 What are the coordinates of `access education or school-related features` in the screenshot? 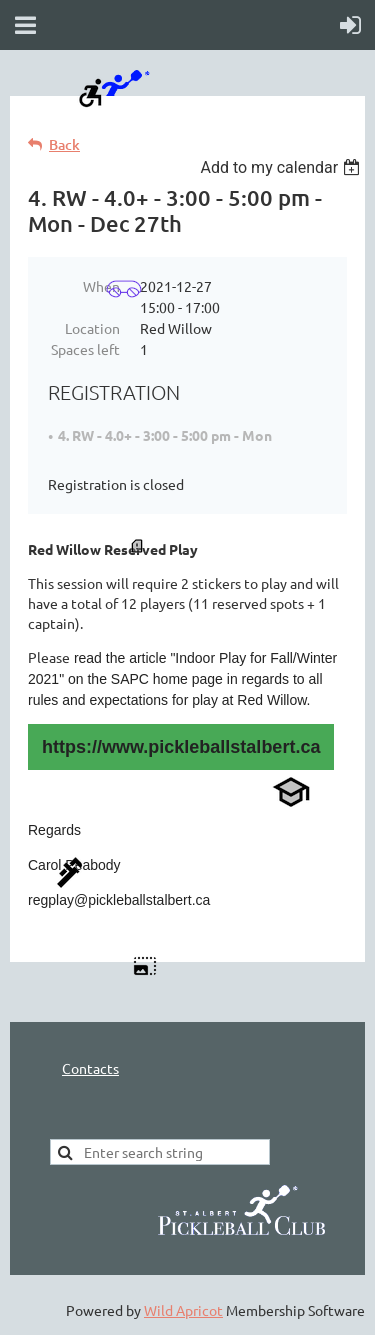 It's located at (291, 792).